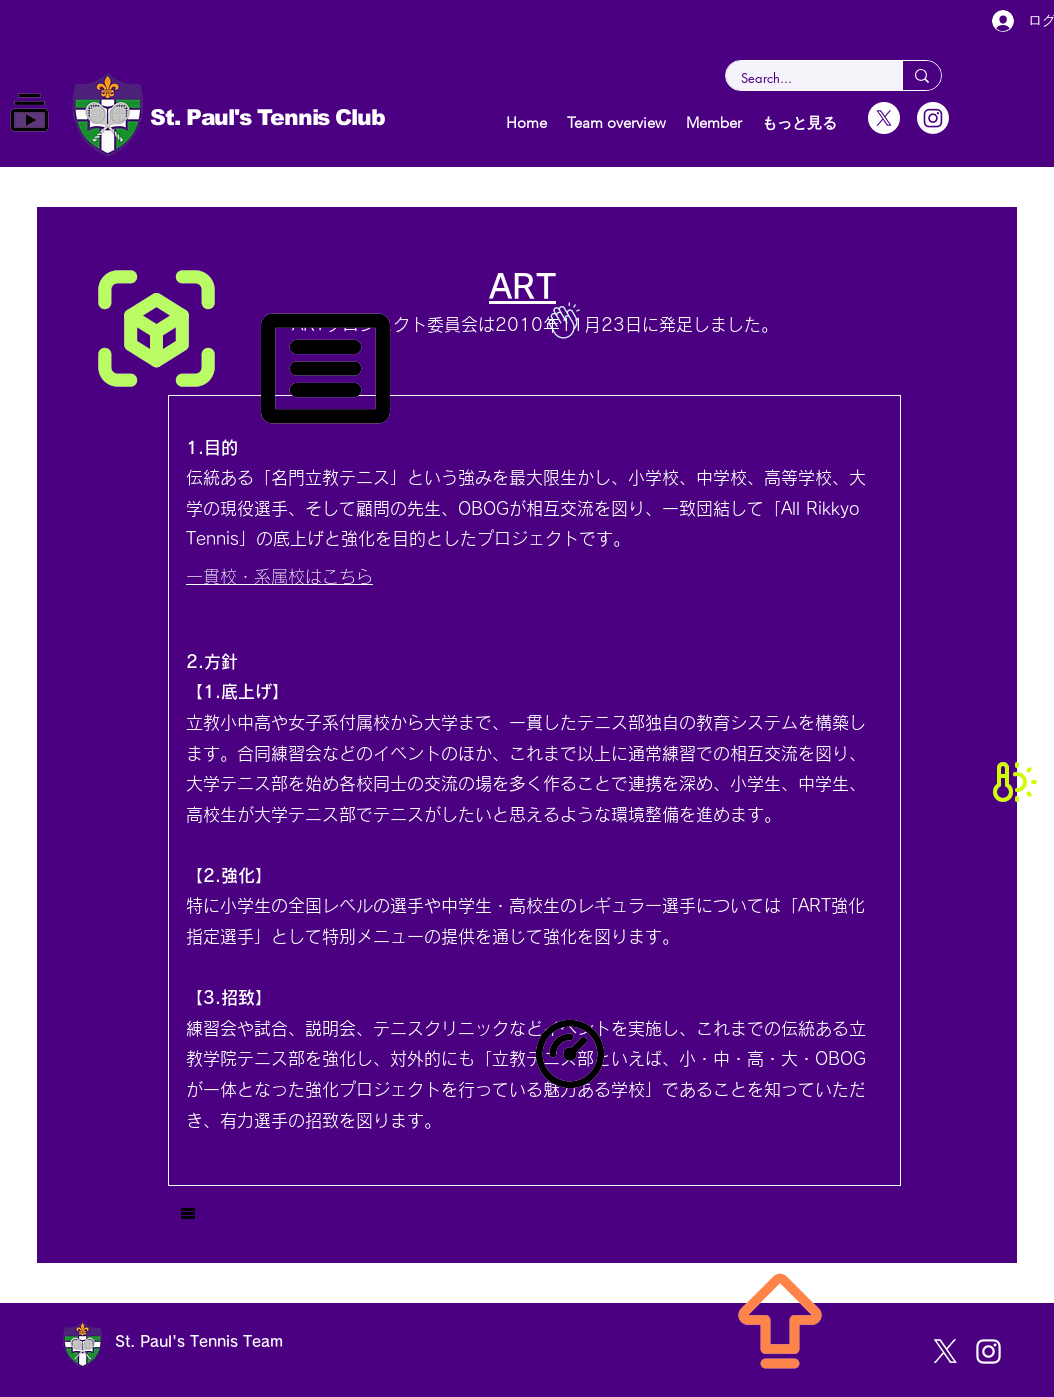 The width and height of the screenshot is (1054, 1397). I want to click on view performance metrics or speed, so click(570, 1054).